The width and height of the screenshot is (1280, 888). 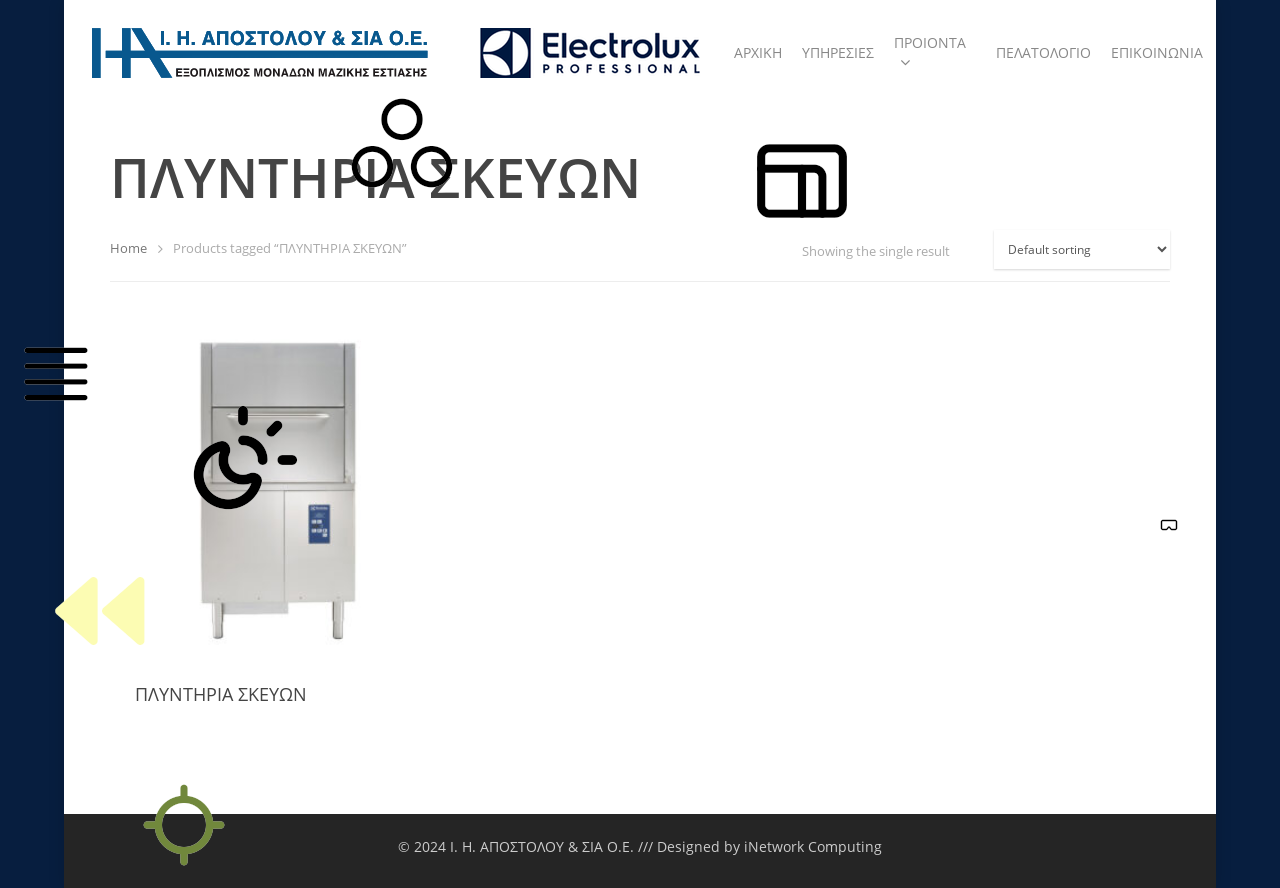 I want to click on group or cluster related items, so click(x=402, y=145).